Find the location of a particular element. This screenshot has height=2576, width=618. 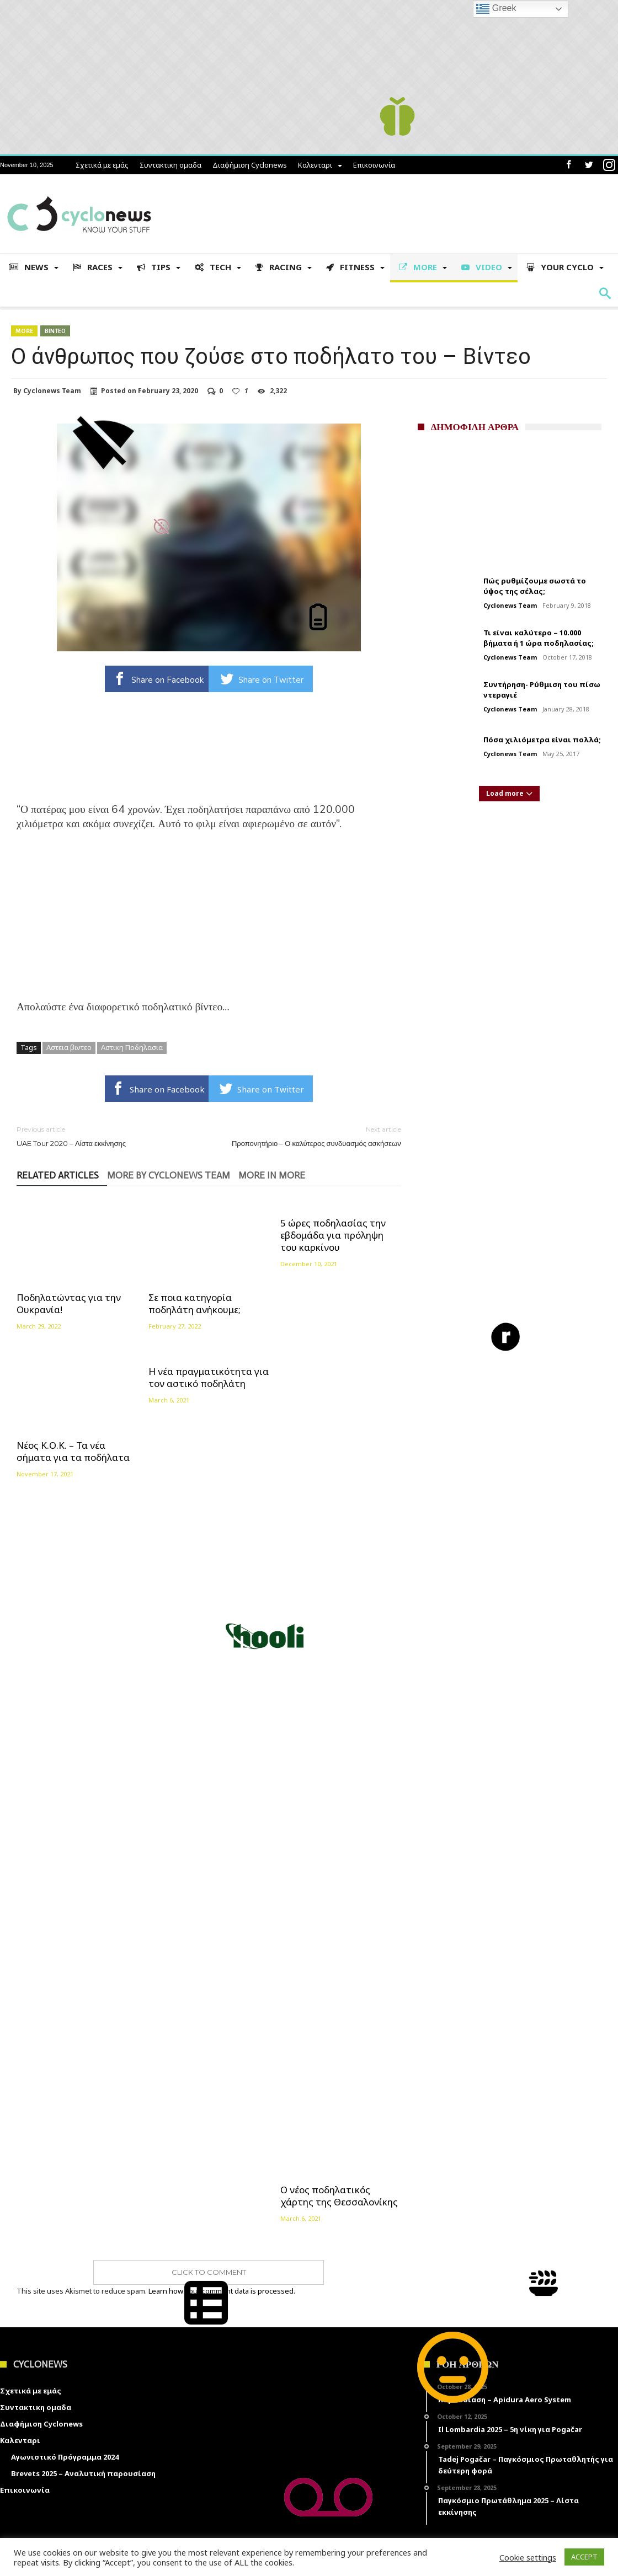

access nature or wildlife category is located at coordinates (397, 116).